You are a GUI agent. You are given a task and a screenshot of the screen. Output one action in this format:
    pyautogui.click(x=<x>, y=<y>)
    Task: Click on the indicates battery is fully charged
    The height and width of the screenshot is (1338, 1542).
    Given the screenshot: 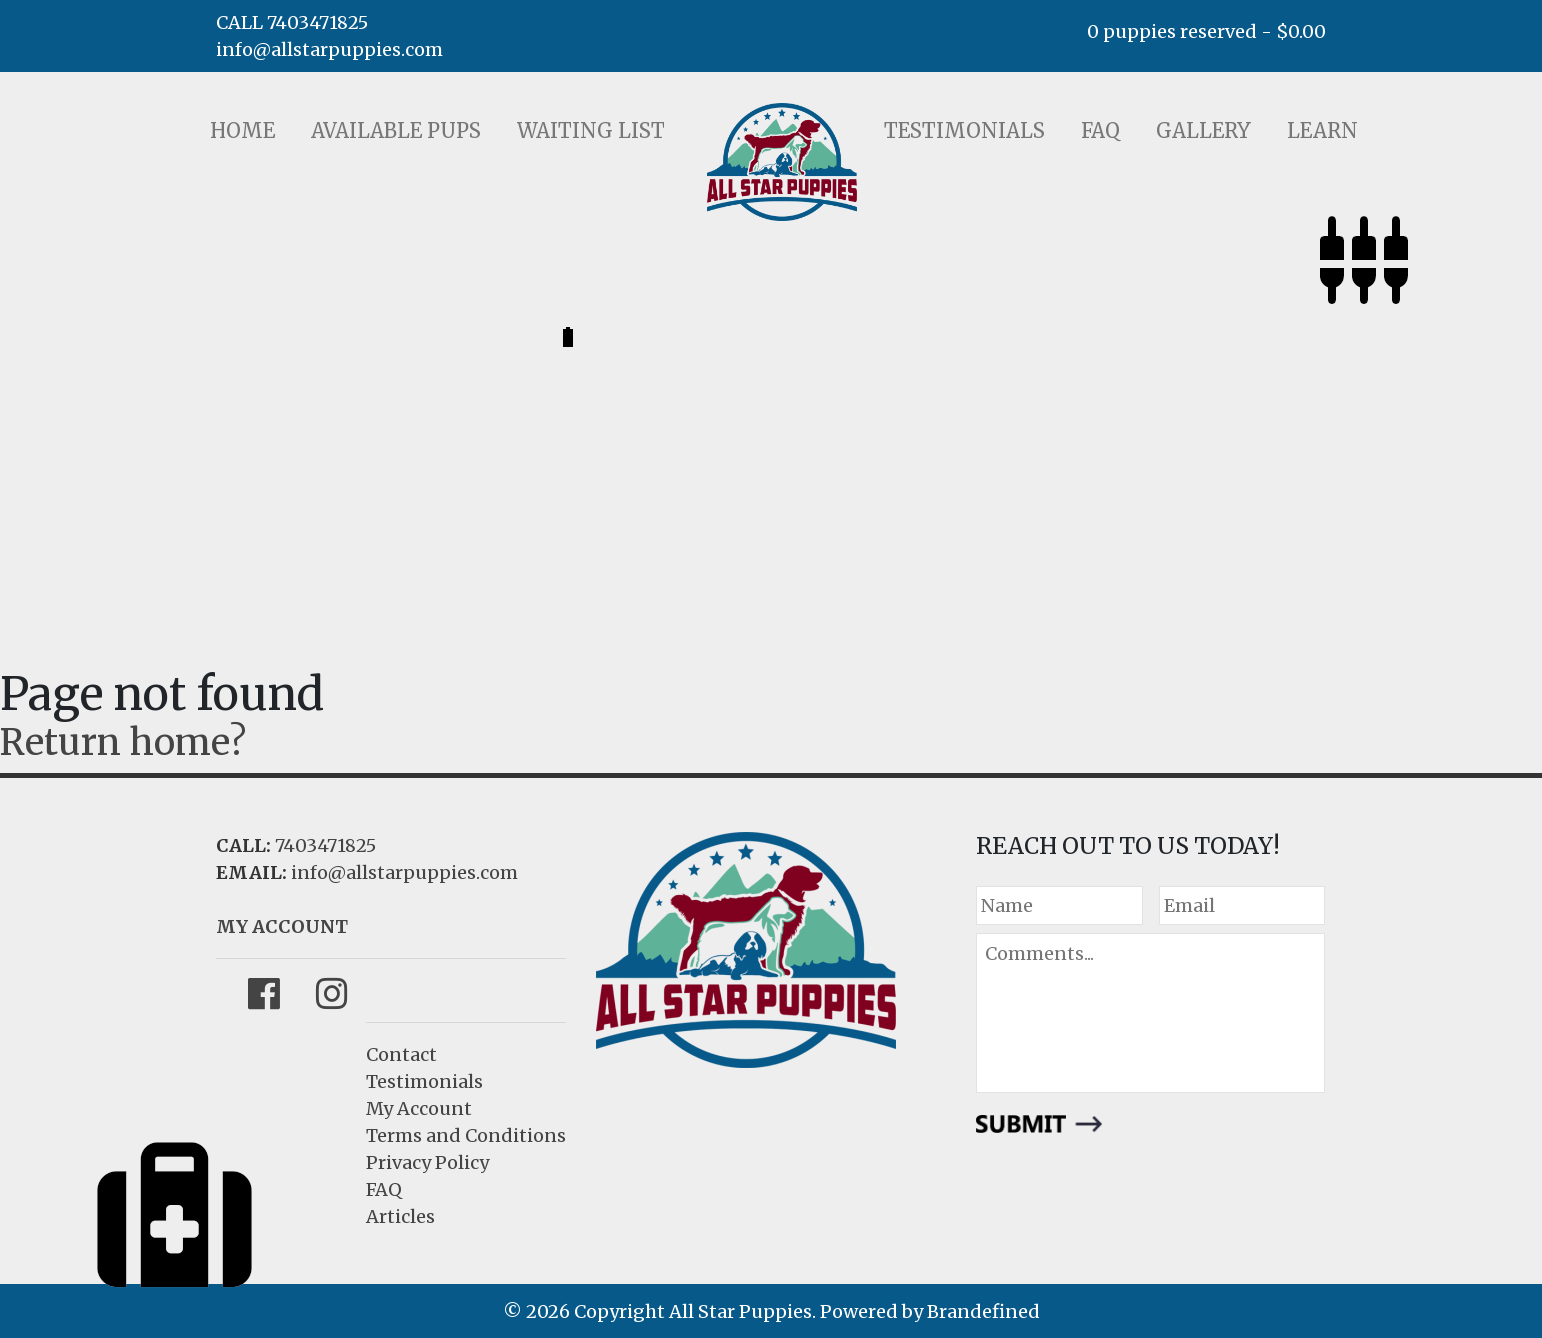 What is the action you would take?
    pyautogui.click(x=568, y=337)
    